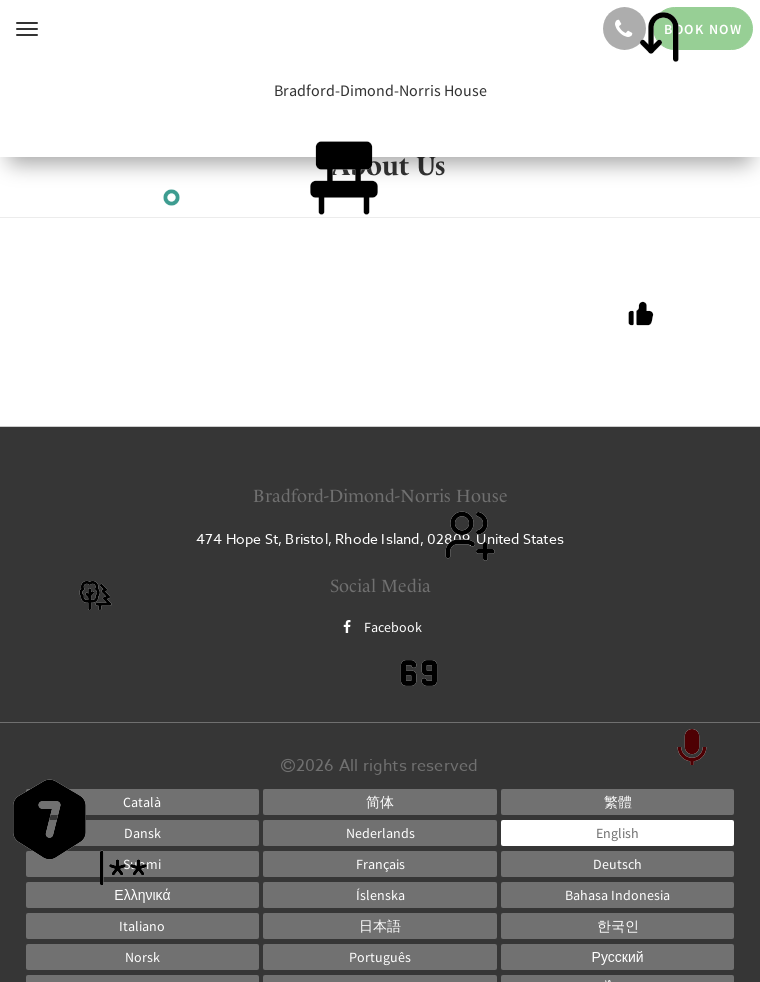 This screenshot has width=760, height=982. What do you see at coordinates (641, 313) in the screenshot?
I see `like or upvote content` at bounding box center [641, 313].